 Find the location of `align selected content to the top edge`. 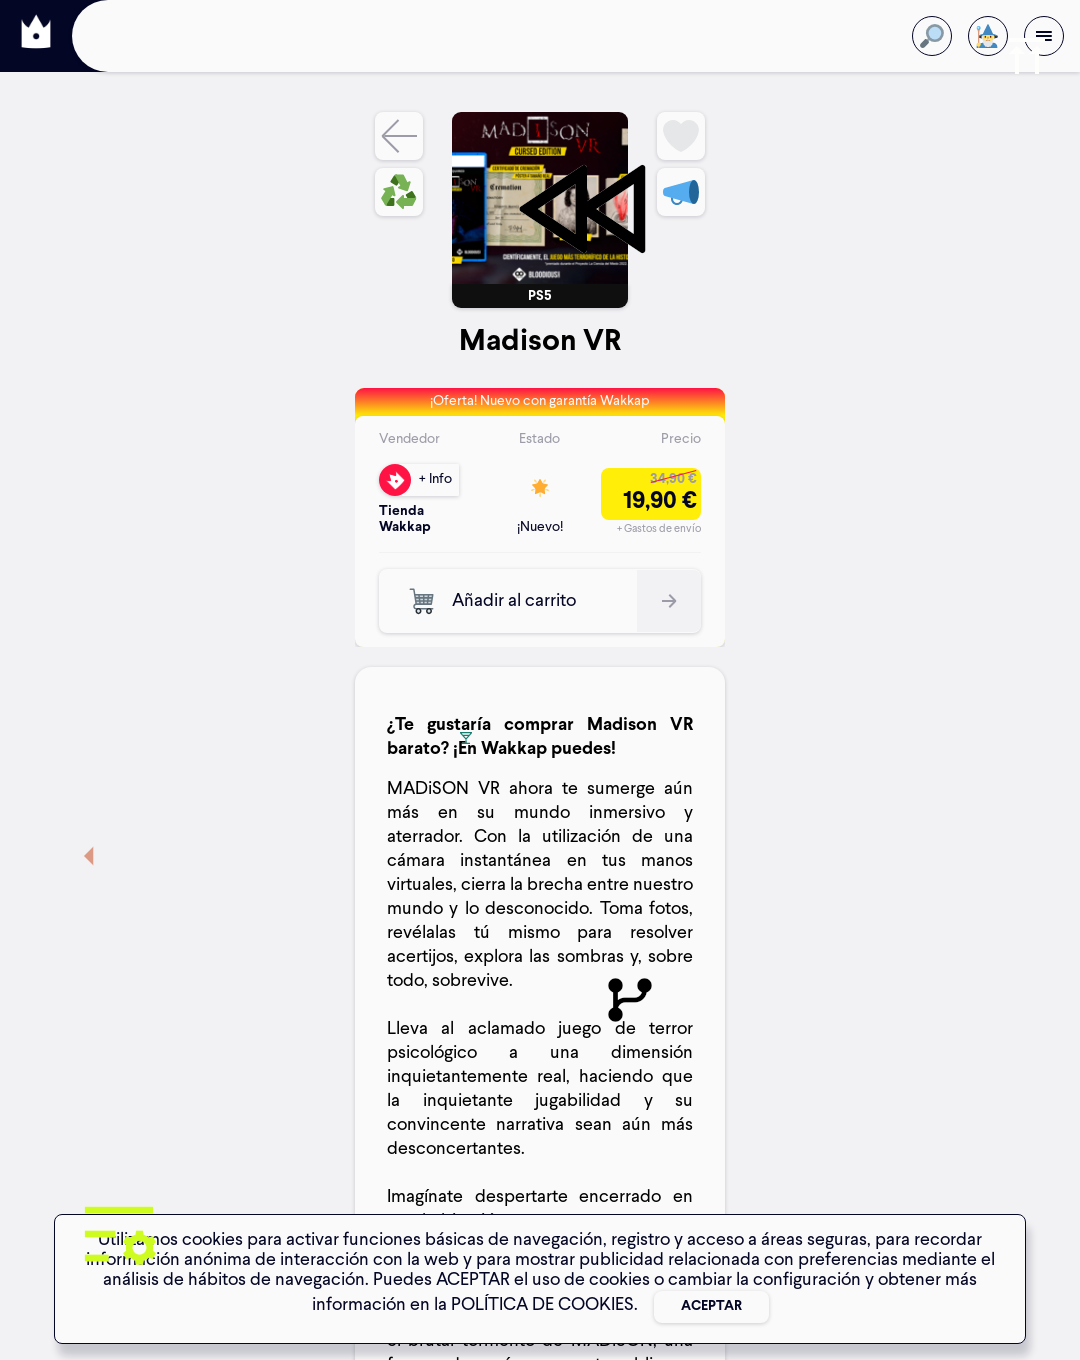

align selected content to the top edge is located at coordinates (1027, 56).